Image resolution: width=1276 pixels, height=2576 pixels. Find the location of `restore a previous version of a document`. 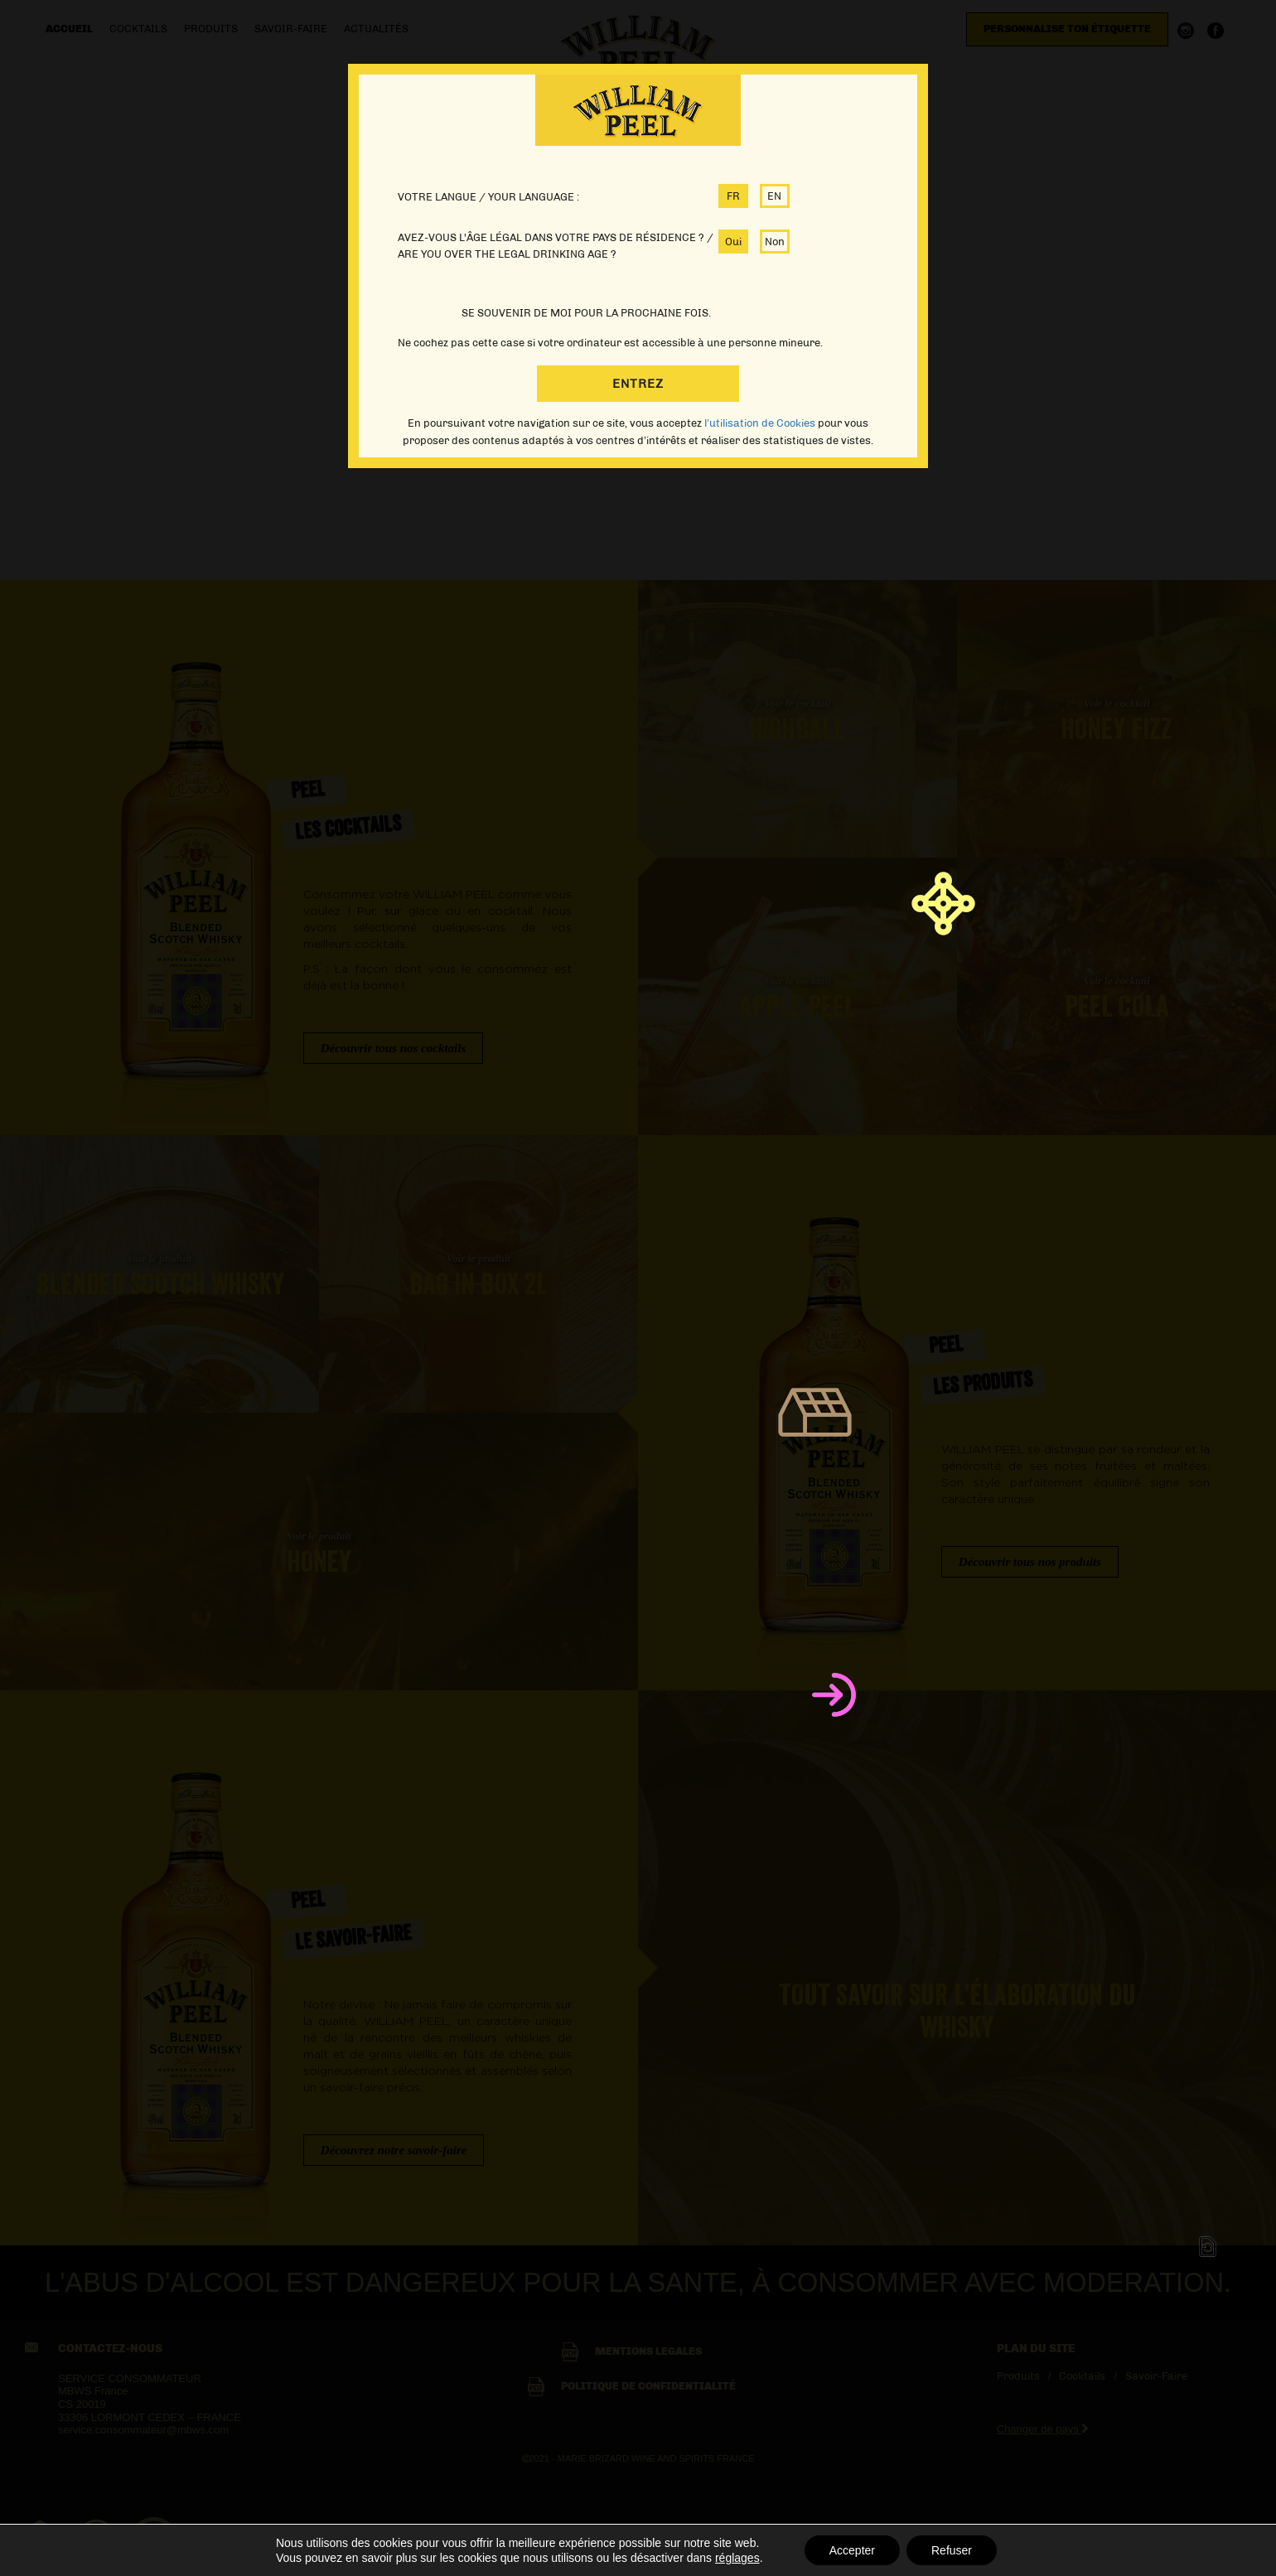

restore a previous version of a document is located at coordinates (1207, 2246).